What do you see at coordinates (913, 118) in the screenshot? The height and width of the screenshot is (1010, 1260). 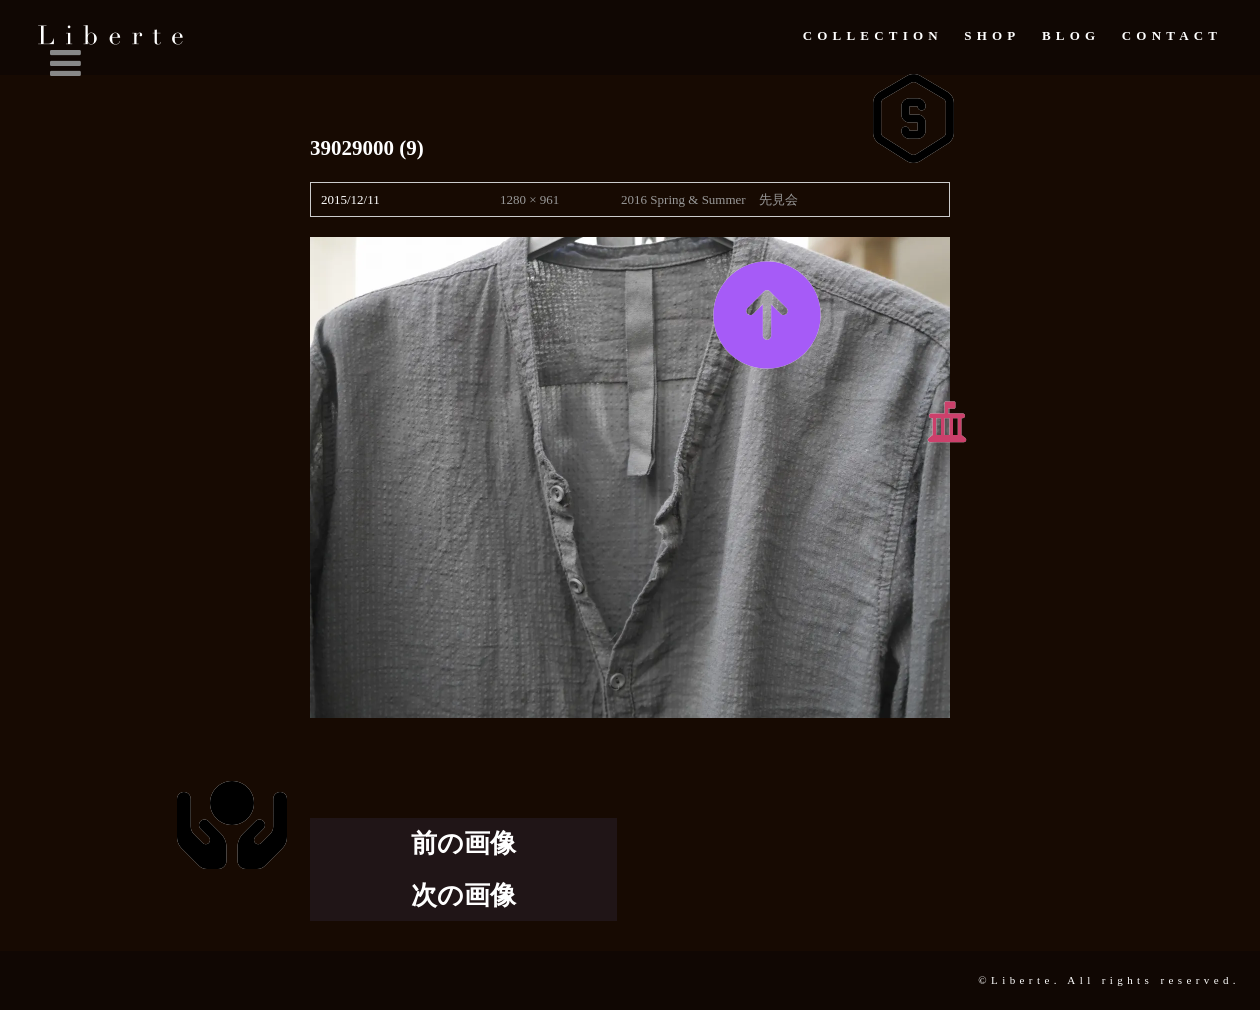 I see `indicates a service or system status` at bounding box center [913, 118].